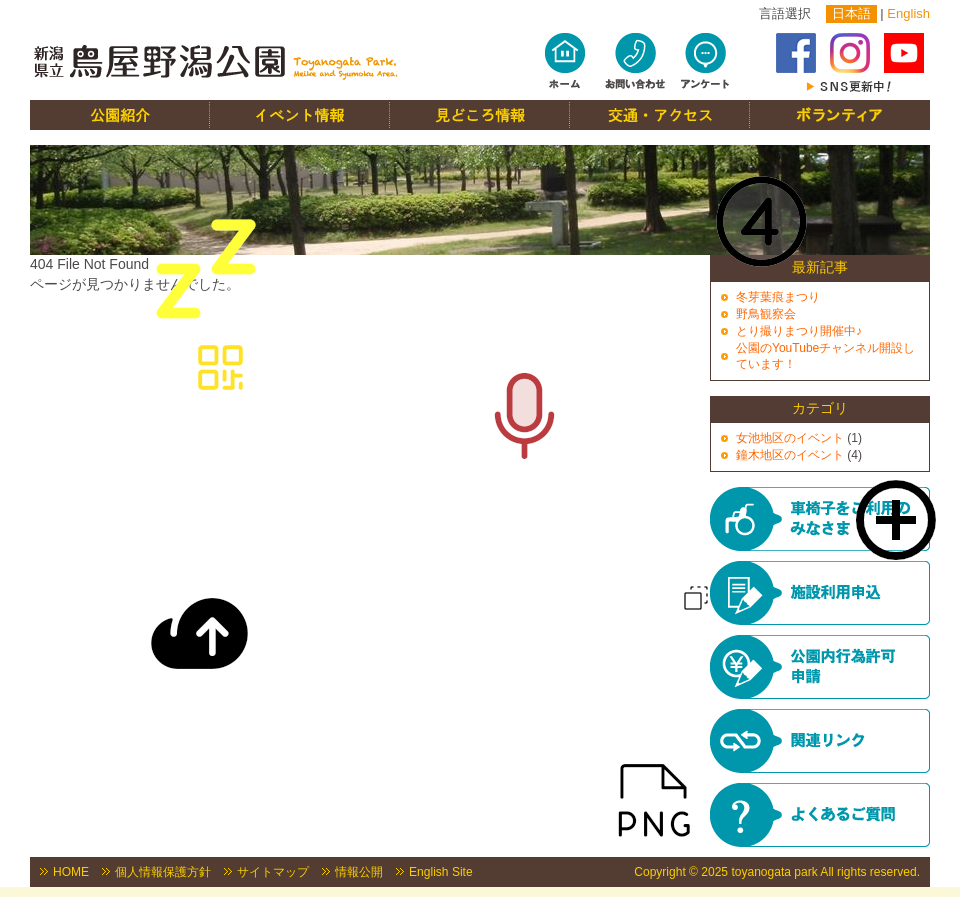 The height and width of the screenshot is (897, 960). Describe the element at coordinates (206, 269) in the screenshot. I see `indicates sleep mode or inactive state` at that location.